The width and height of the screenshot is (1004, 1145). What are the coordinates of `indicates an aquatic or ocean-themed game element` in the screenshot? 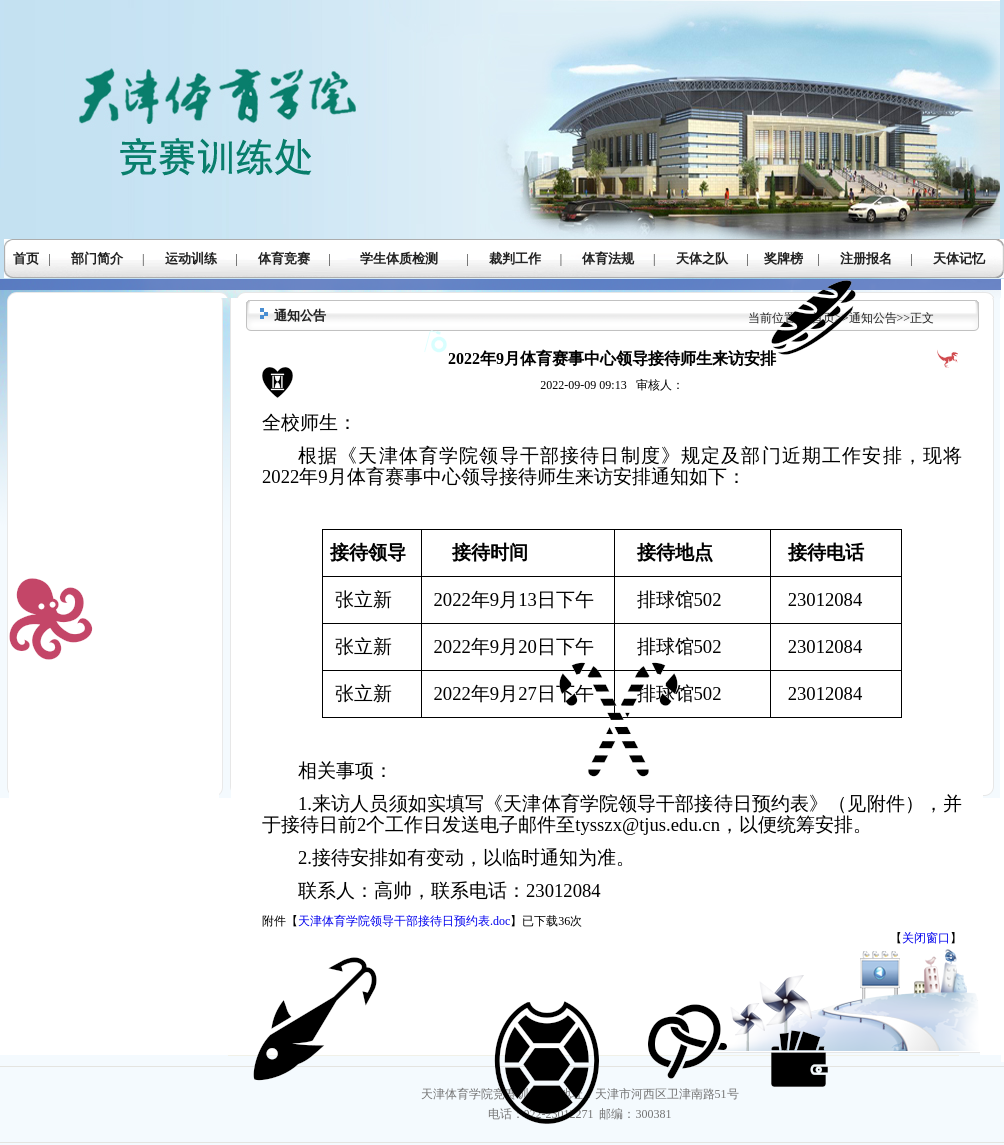 It's located at (50, 618).